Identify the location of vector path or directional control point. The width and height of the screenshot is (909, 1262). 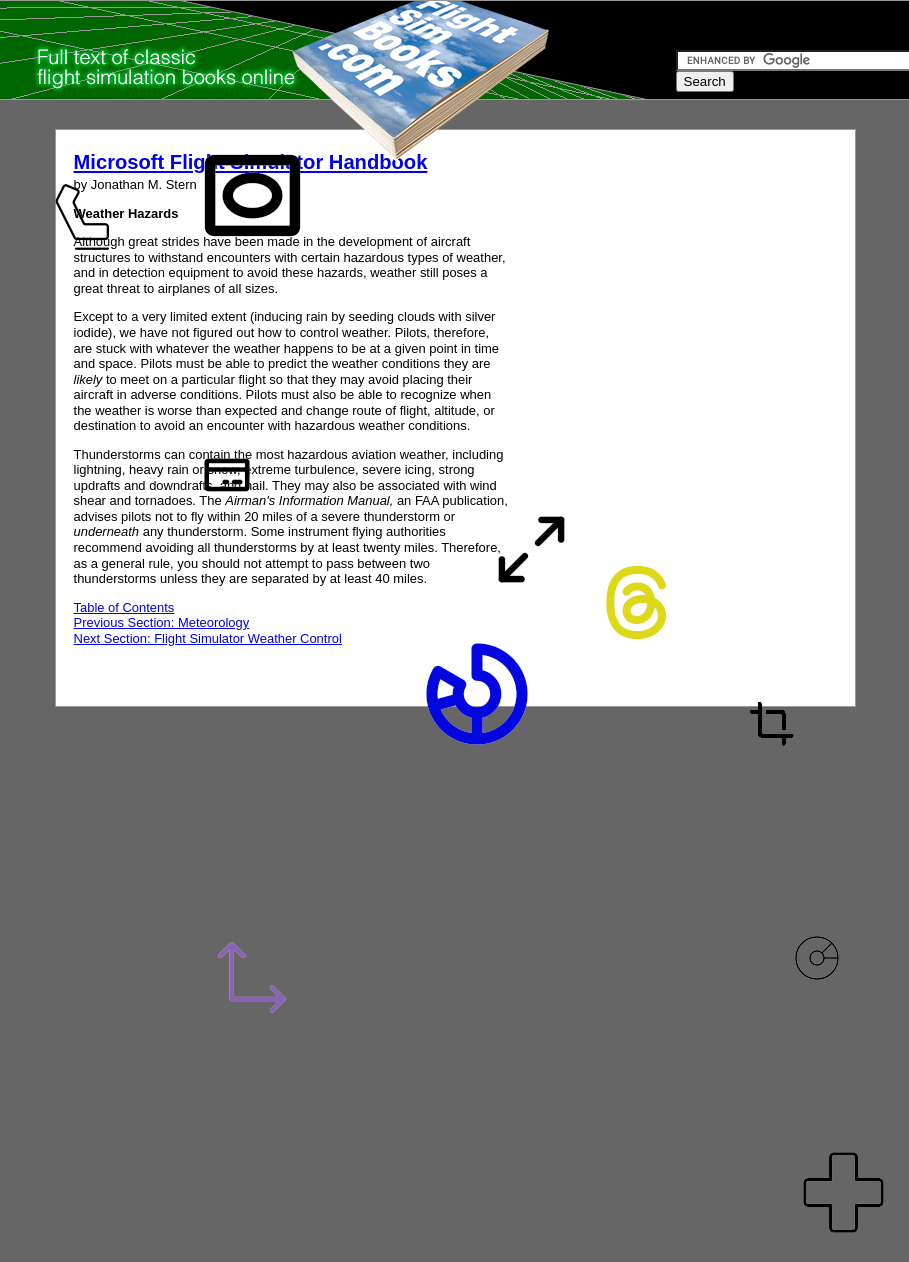
(249, 976).